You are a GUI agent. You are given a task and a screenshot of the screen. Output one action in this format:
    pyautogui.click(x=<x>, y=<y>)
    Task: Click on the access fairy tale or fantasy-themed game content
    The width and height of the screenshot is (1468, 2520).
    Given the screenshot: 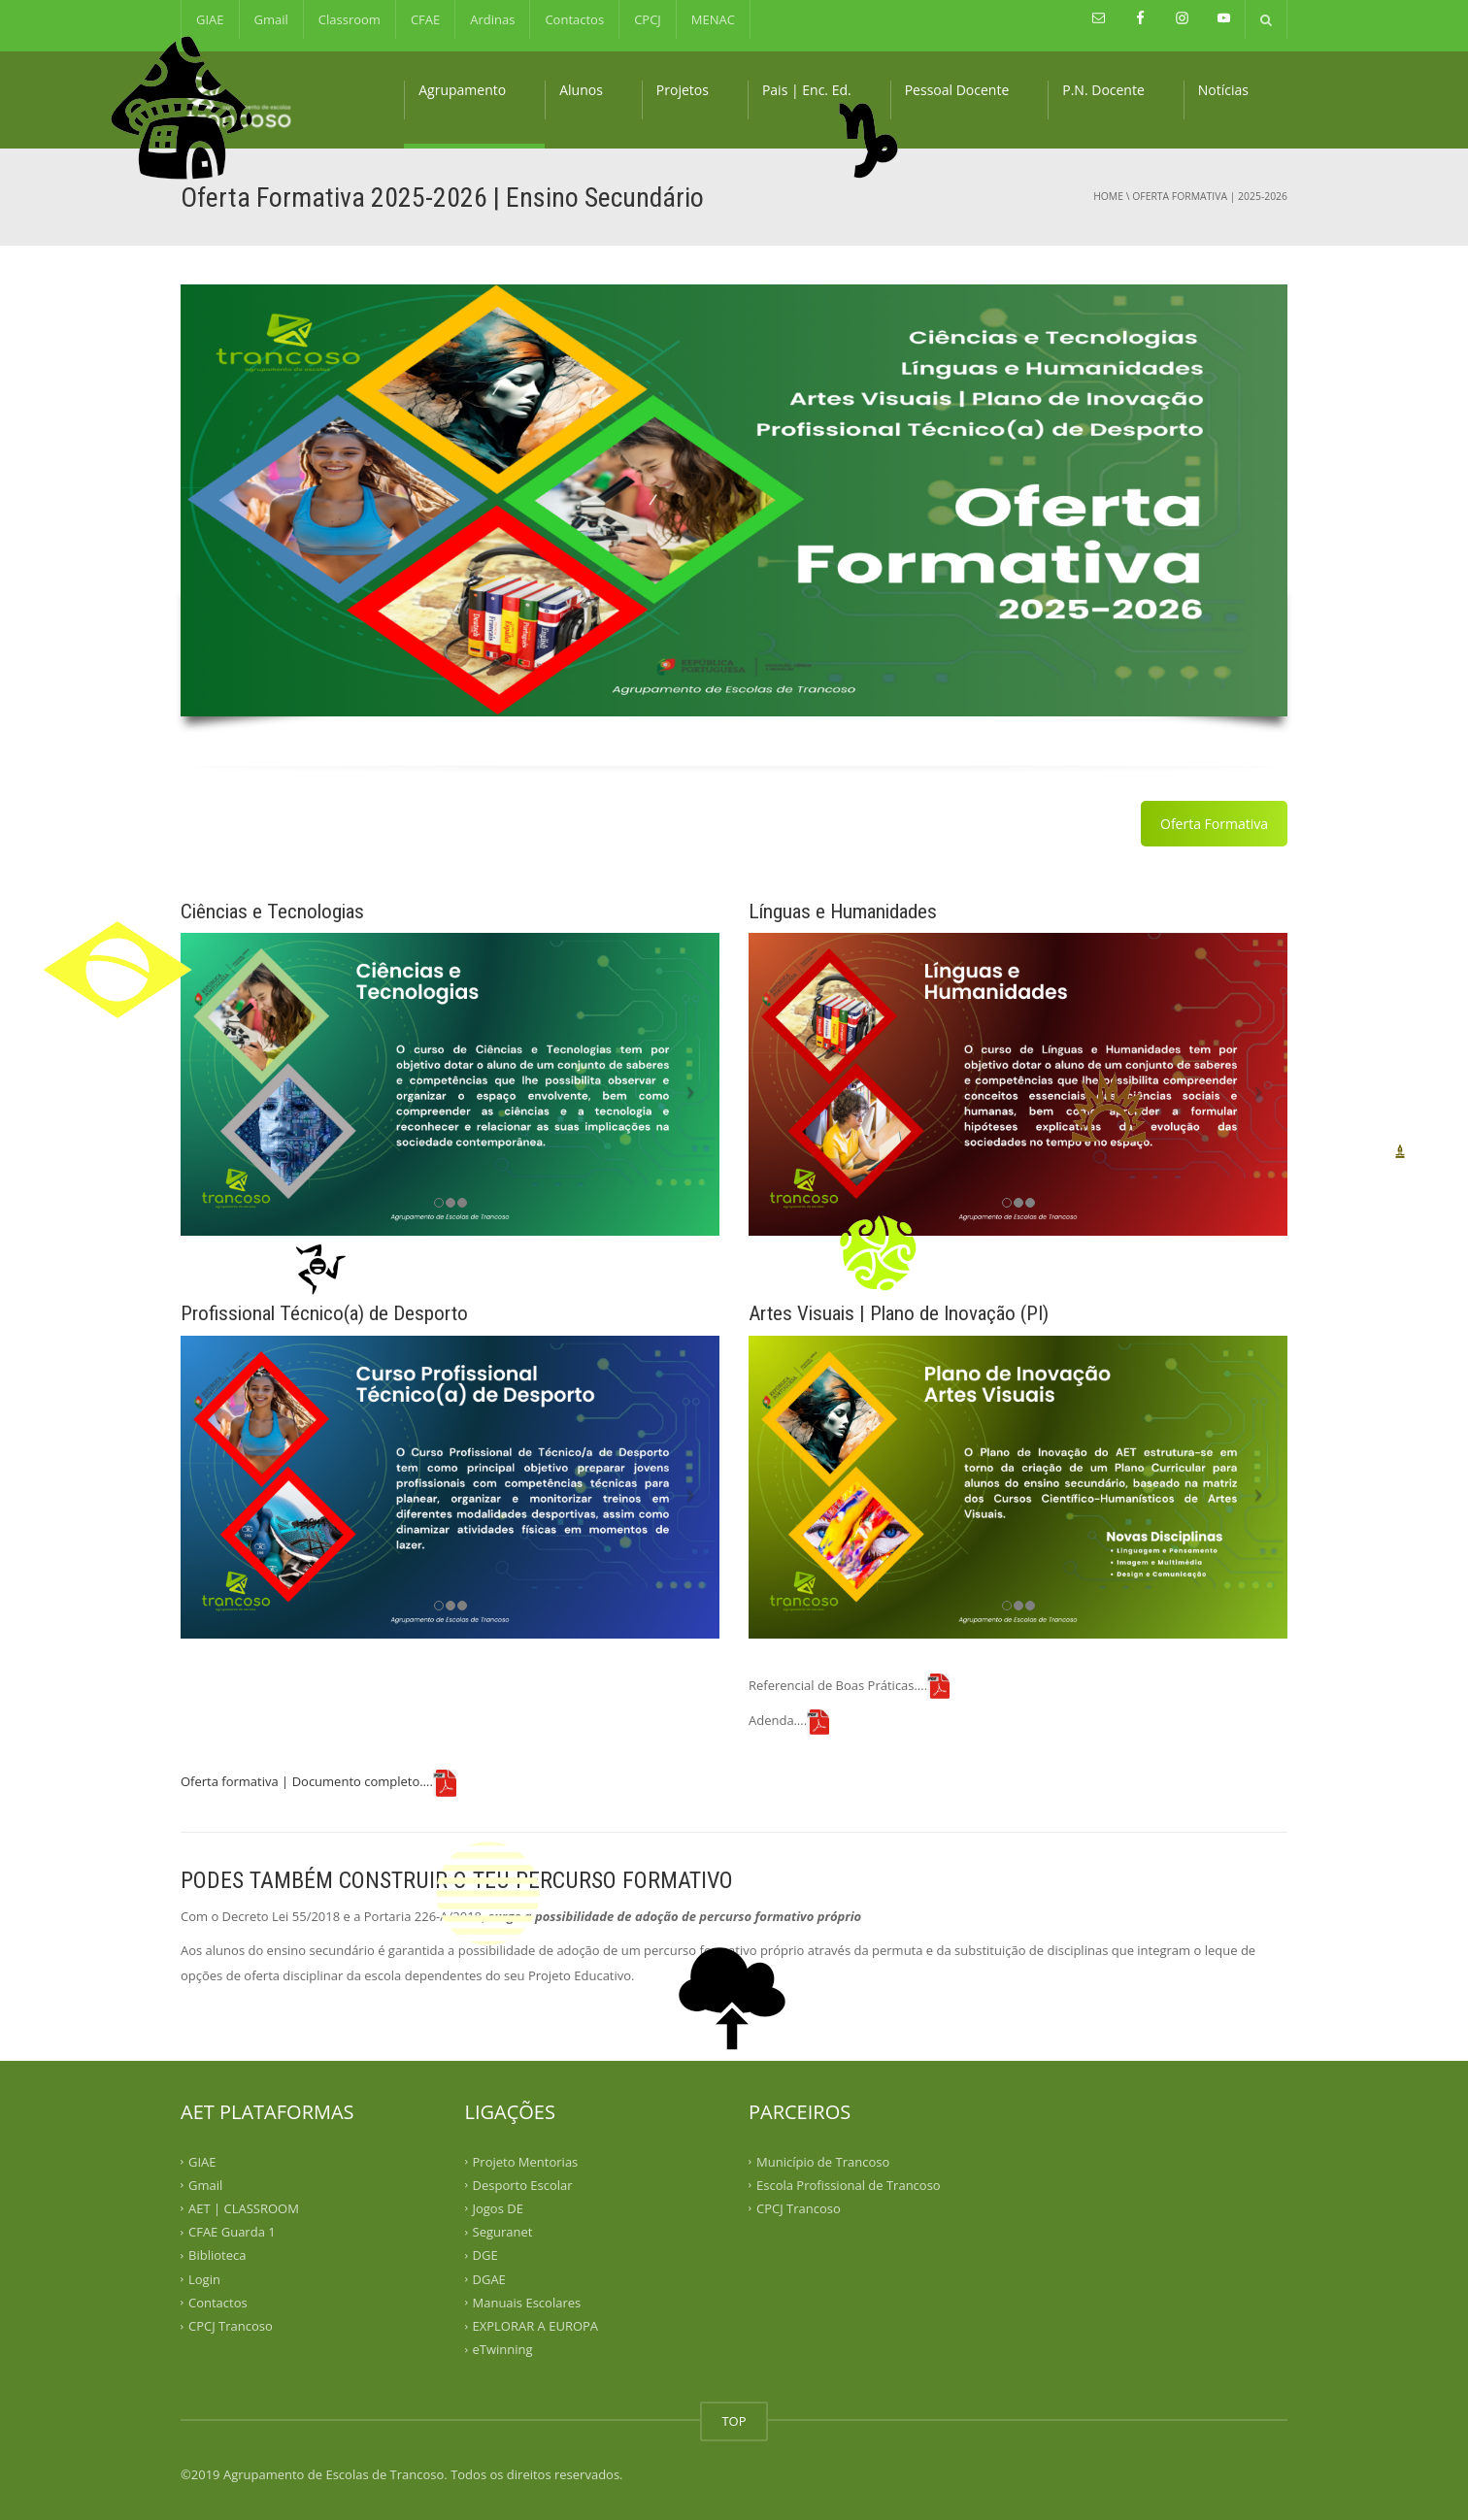 What is the action you would take?
    pyautogui.click(x=182, y=108)
    